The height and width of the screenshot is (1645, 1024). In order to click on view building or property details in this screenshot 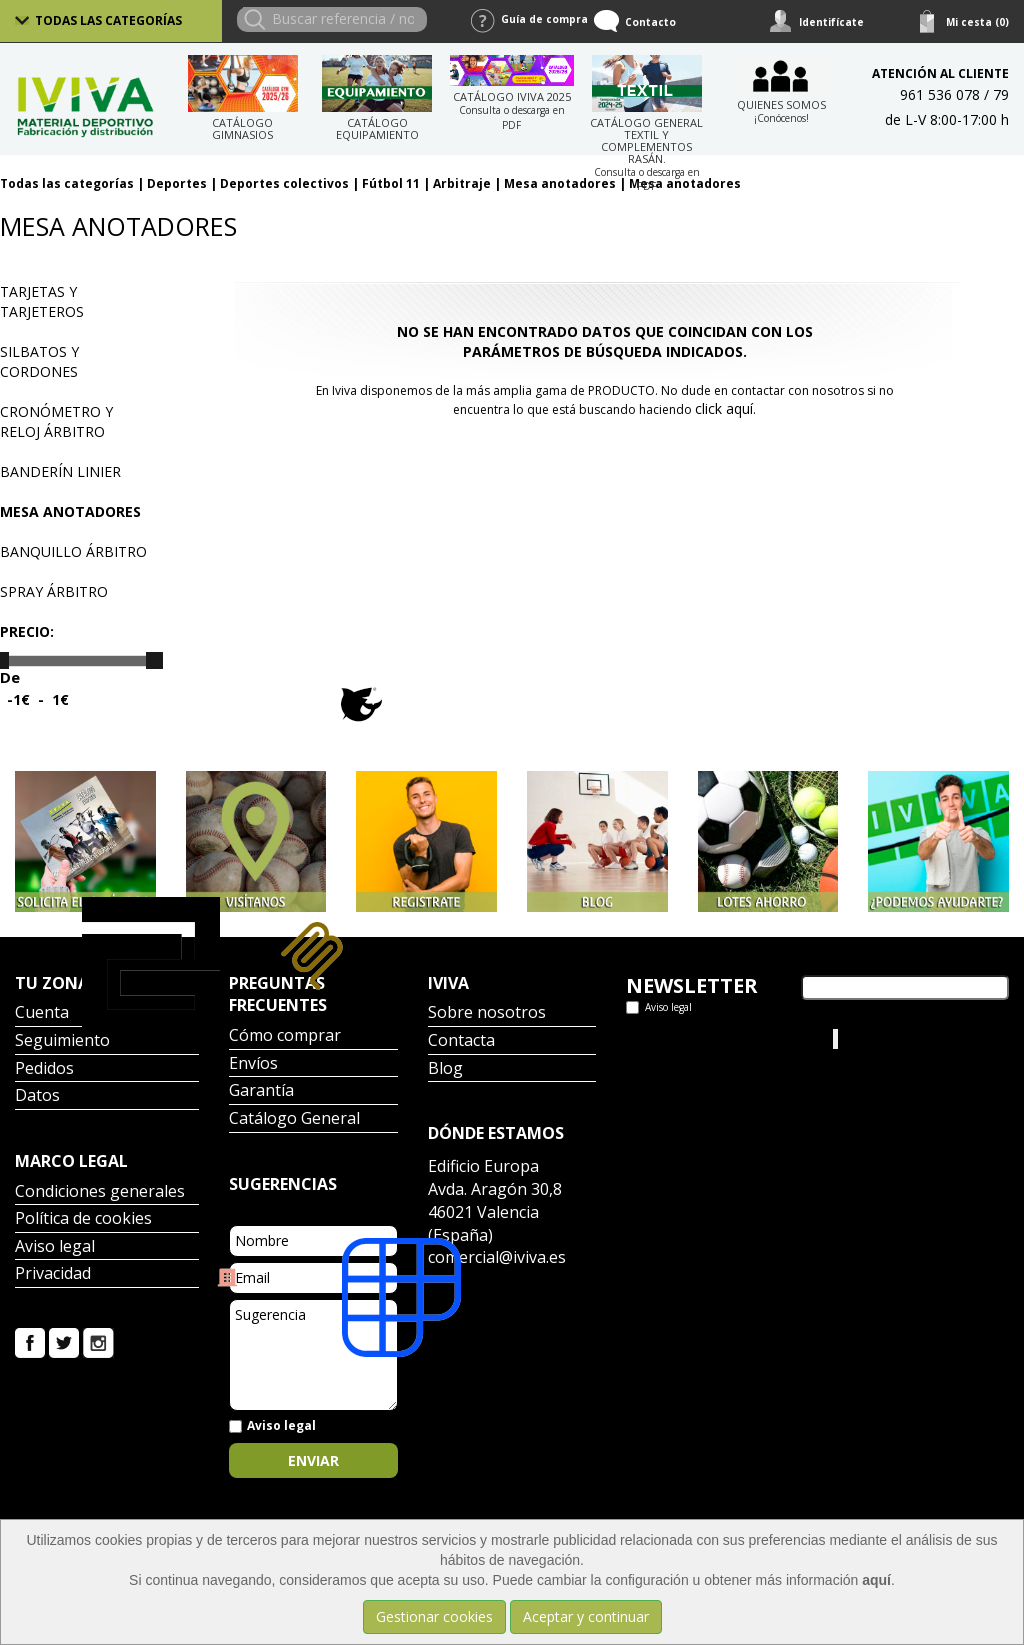, I will do `click(227, 1277)`.